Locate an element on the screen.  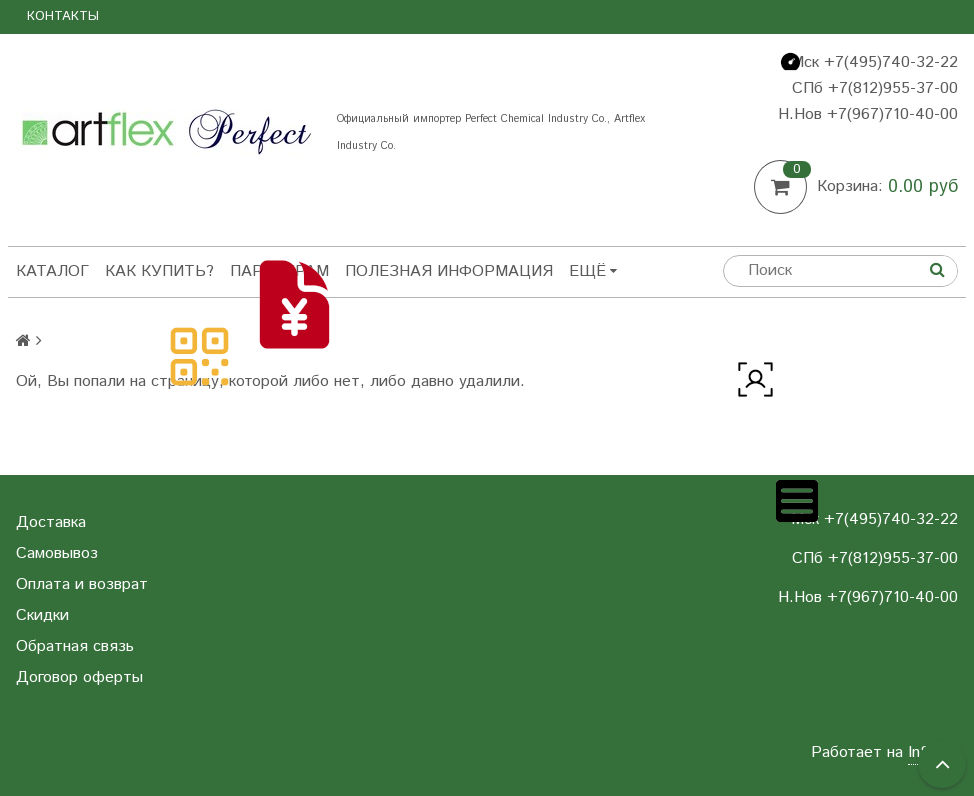
focus on user profile or account is located at coordinates (755, 379).